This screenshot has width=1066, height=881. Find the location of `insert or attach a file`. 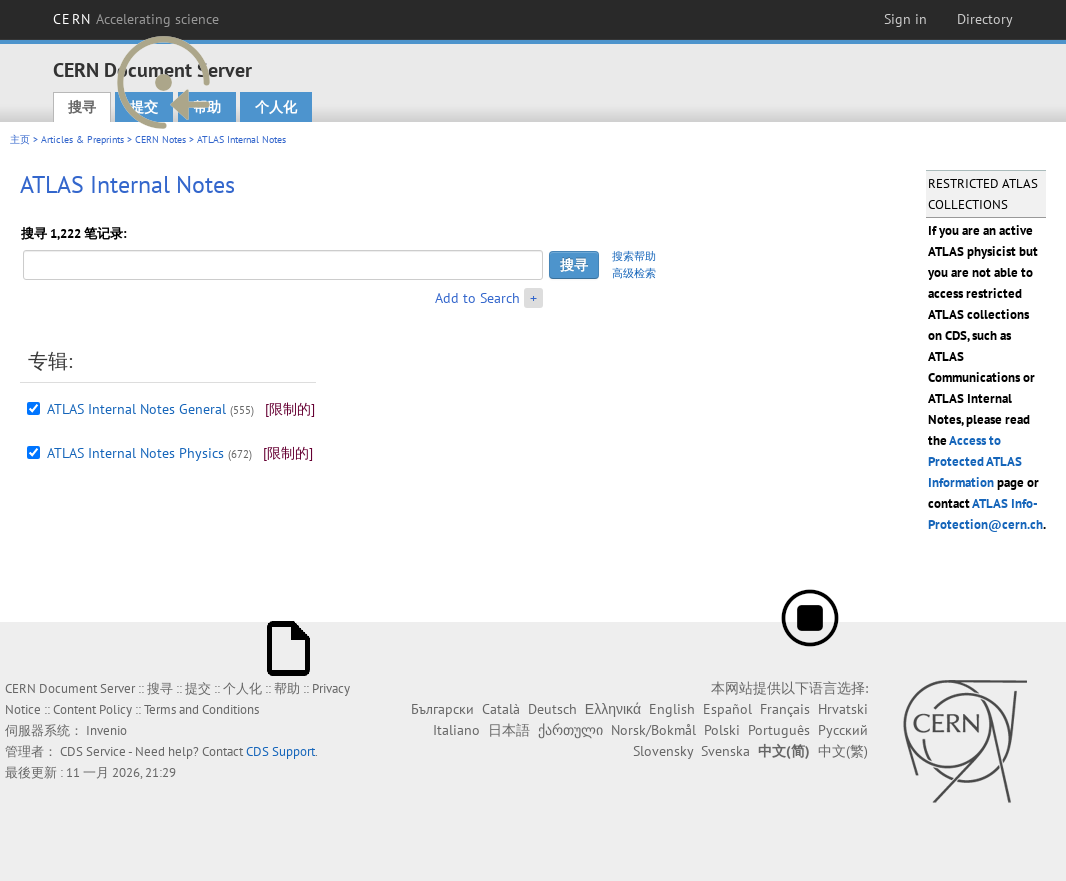

insert or attach a file is located at coordinates (288, 648).